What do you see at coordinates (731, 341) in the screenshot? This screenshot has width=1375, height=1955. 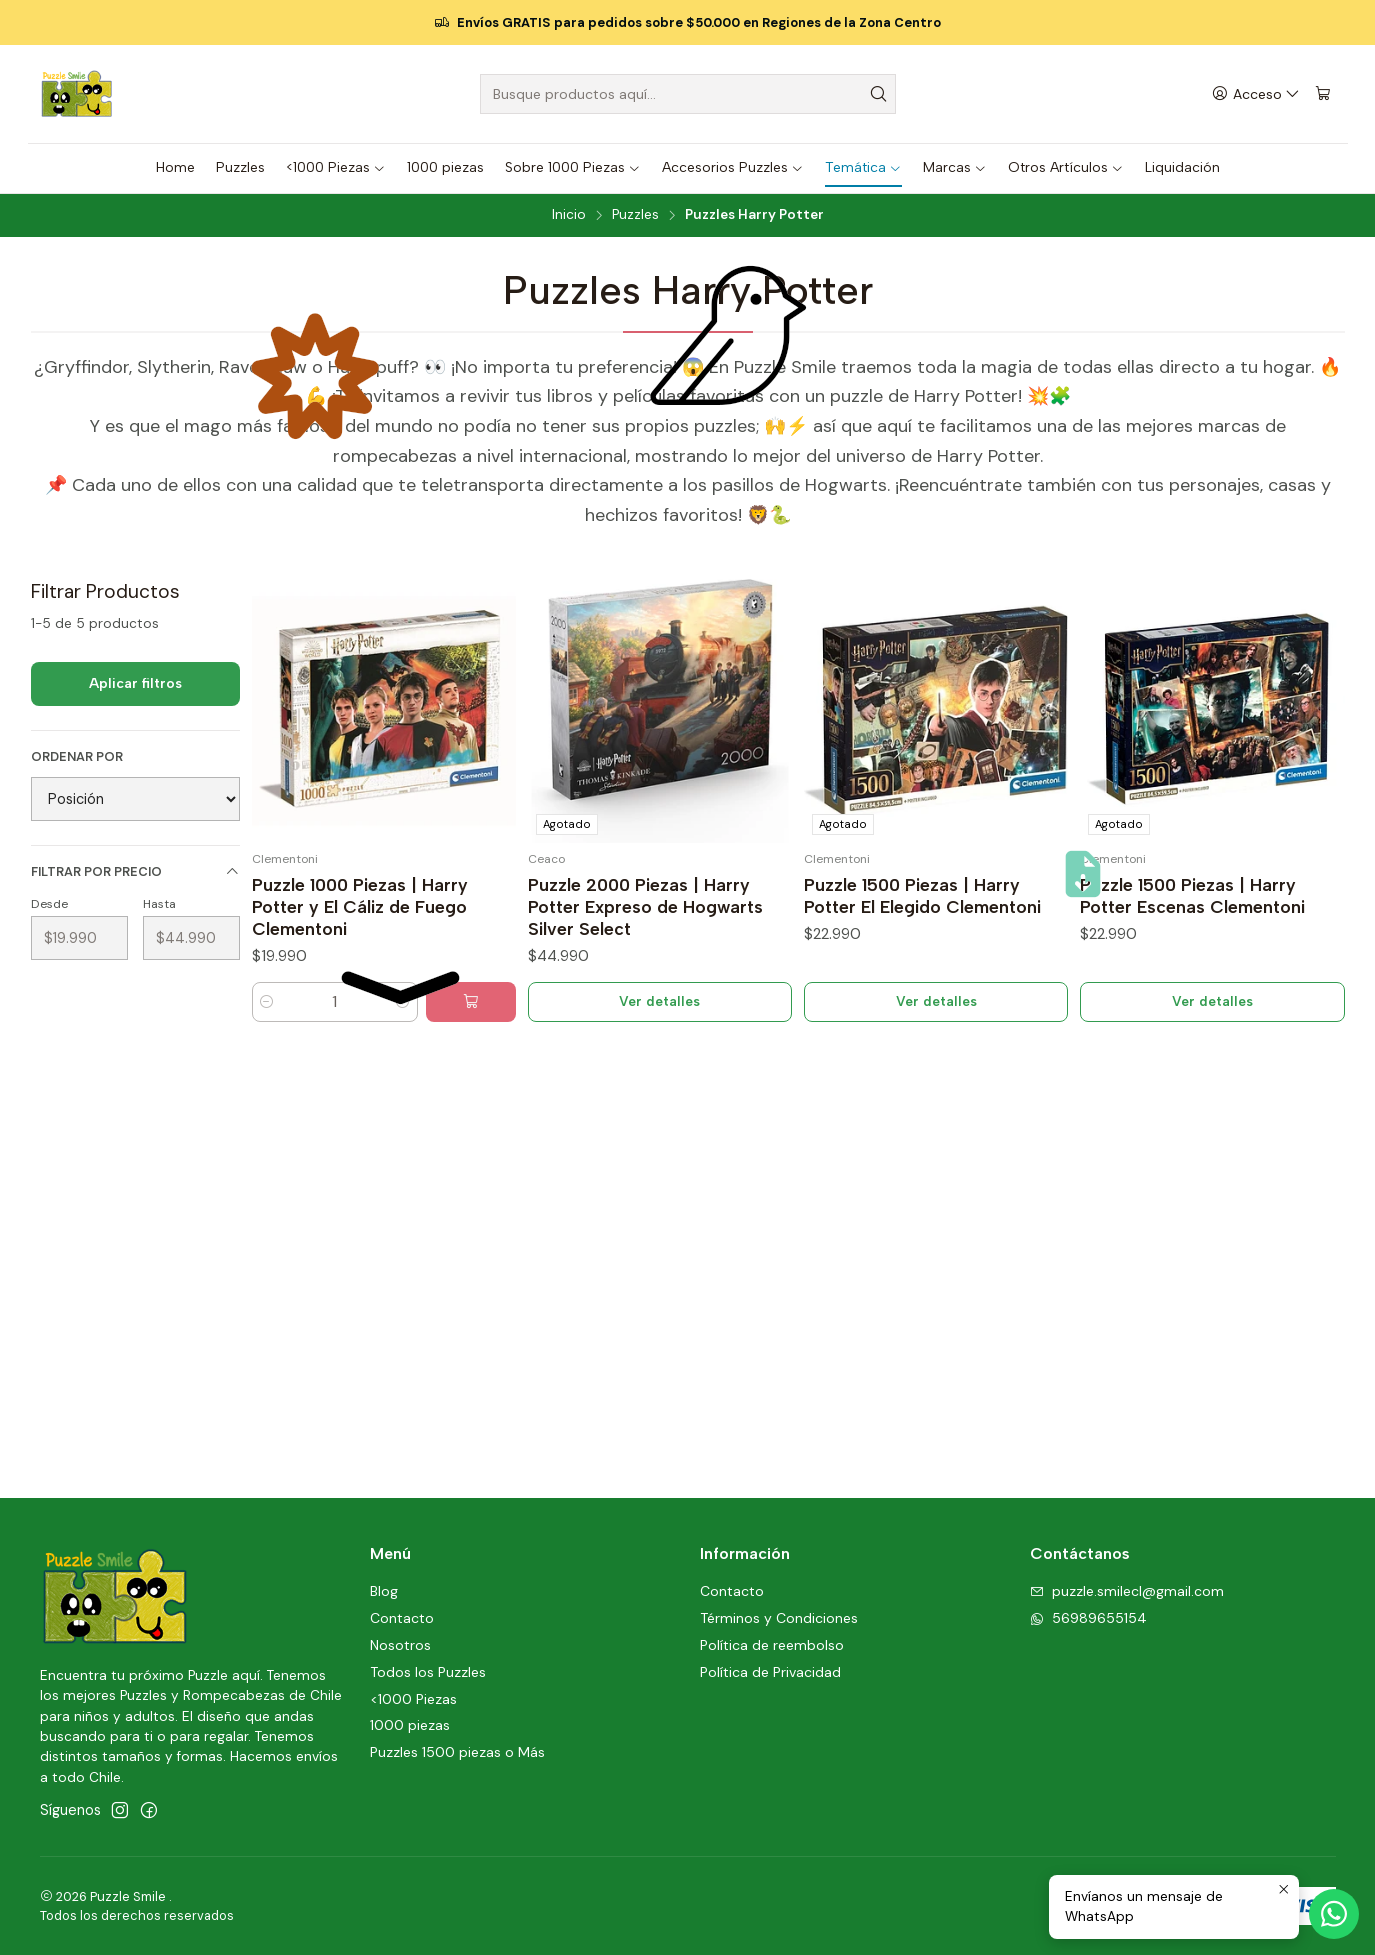 I see `navigate to twitter or social media sharing` at bounding box center [731, 341].